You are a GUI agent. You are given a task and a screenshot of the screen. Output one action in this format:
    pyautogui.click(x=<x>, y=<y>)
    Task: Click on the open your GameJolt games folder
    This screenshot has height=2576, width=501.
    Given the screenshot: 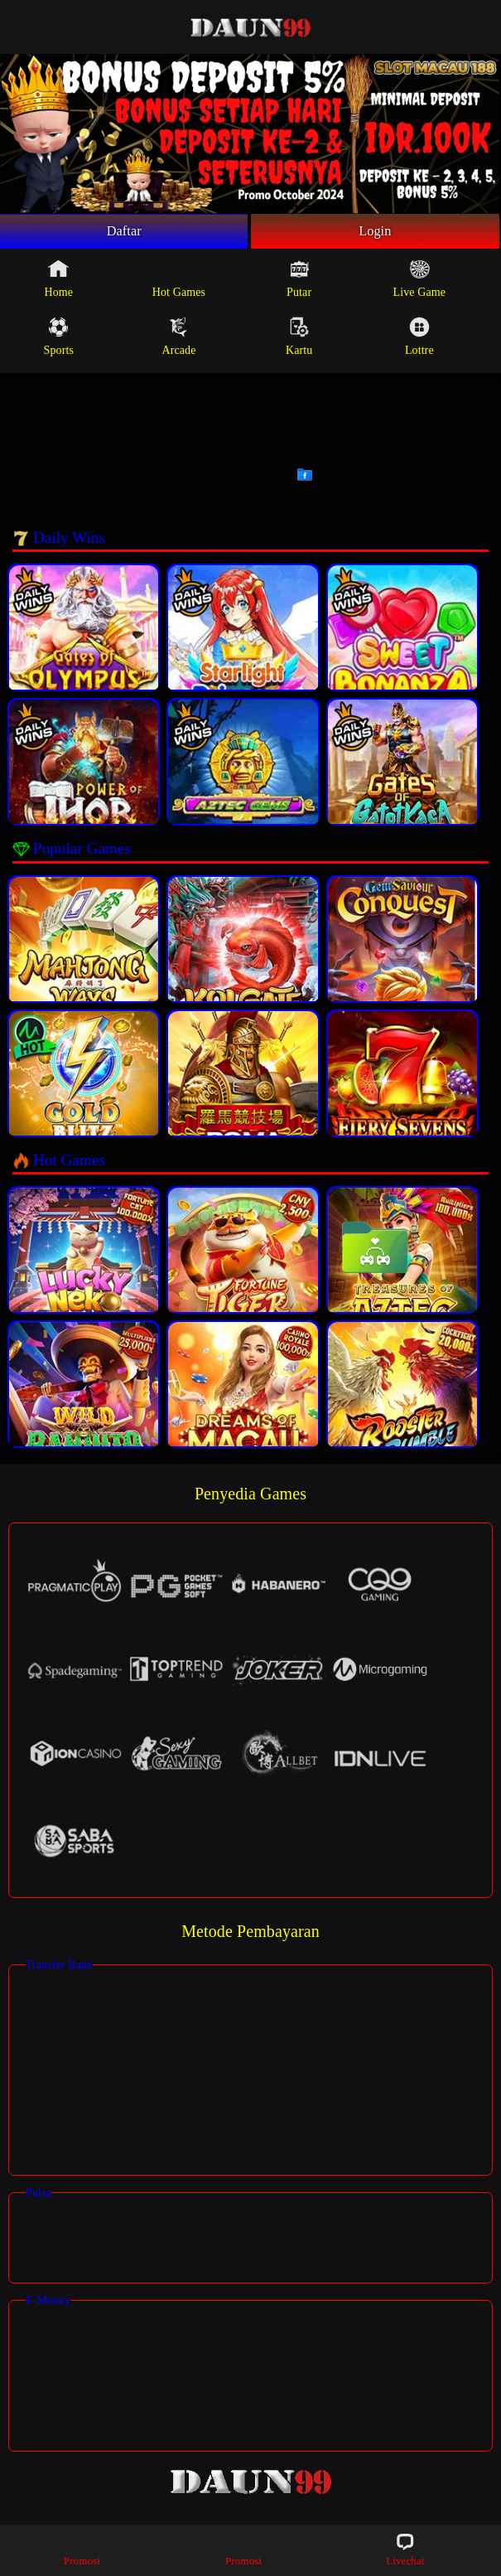 What is the action you would take?
    pyautogui.click(x=375, y=1249)
    